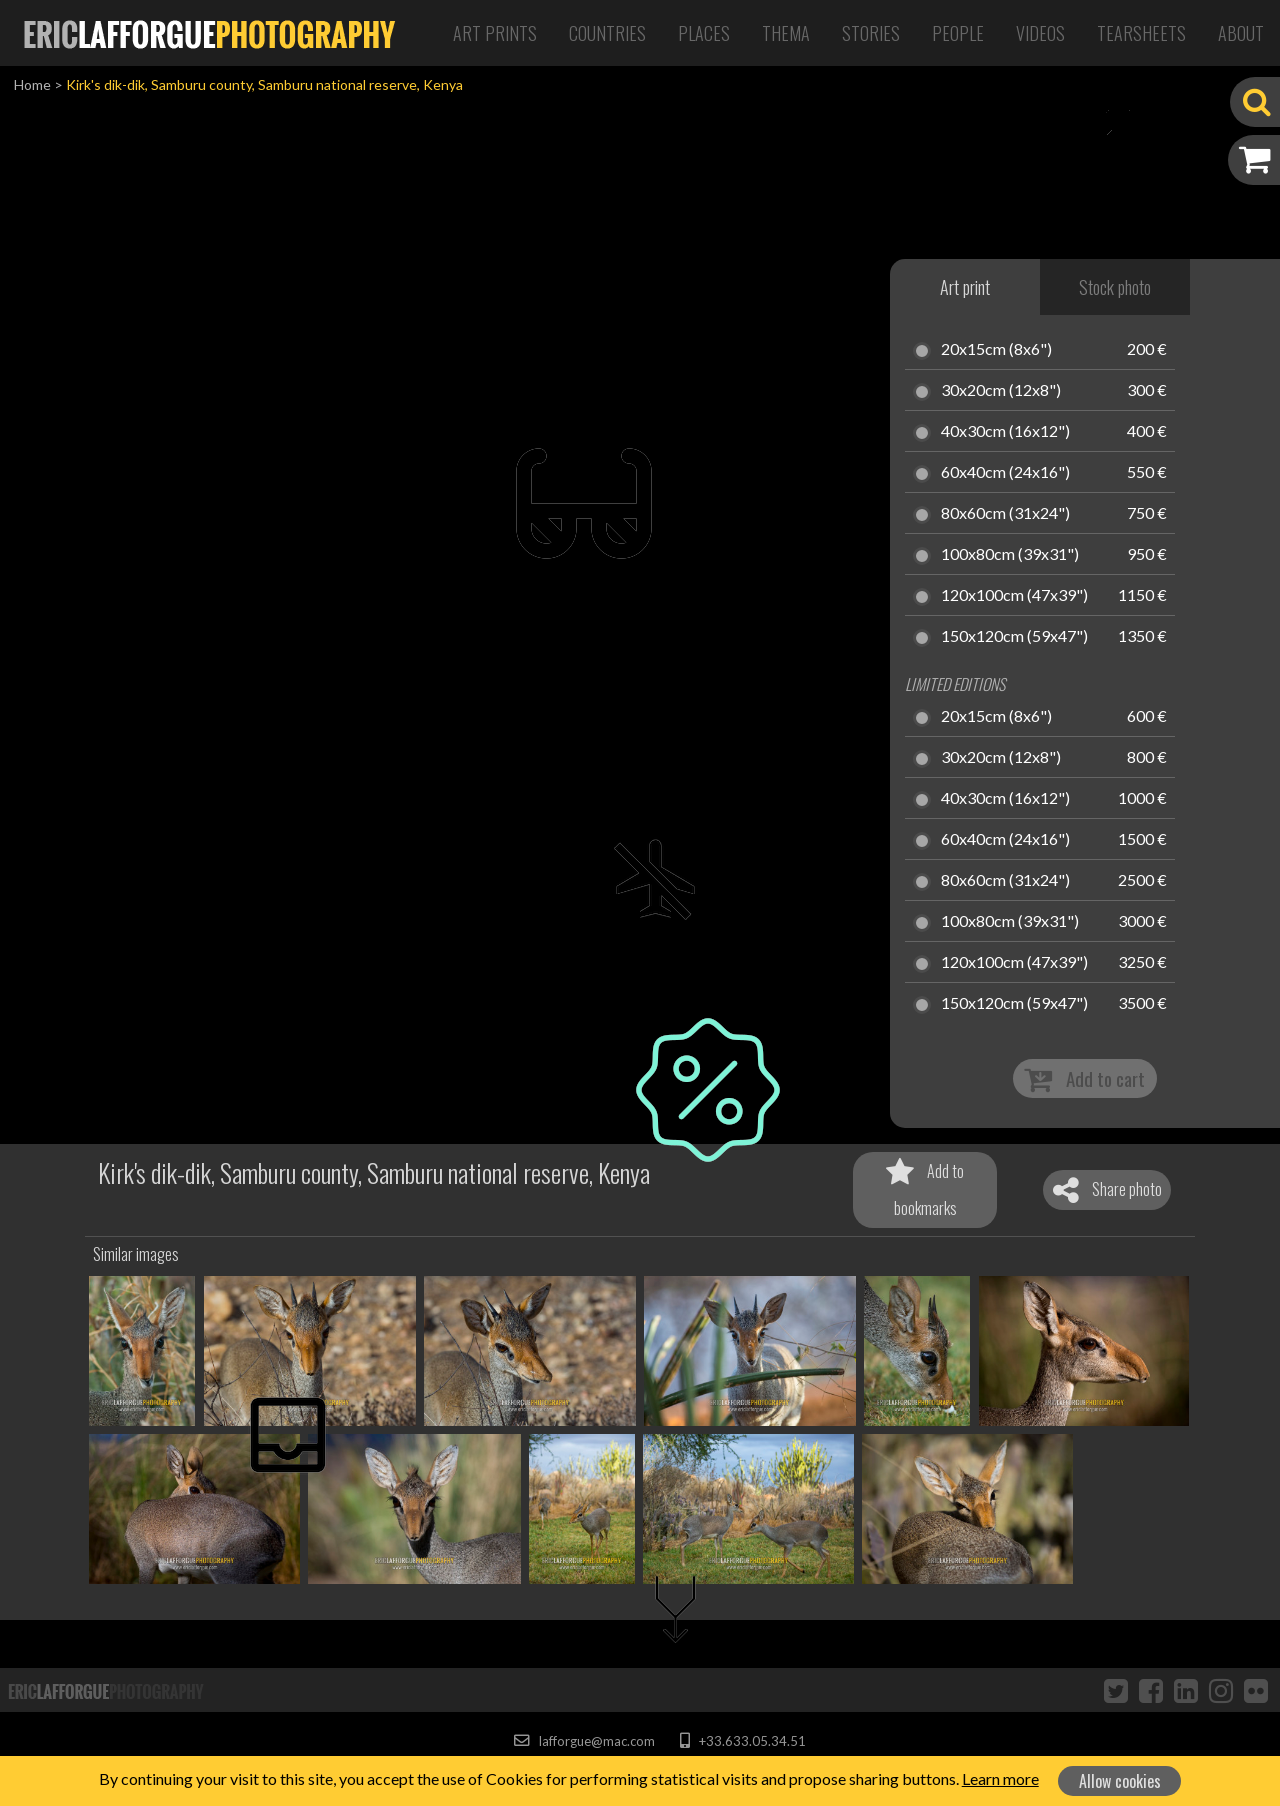  I want to click on view available discounts or promotions, so click(708, 1090).